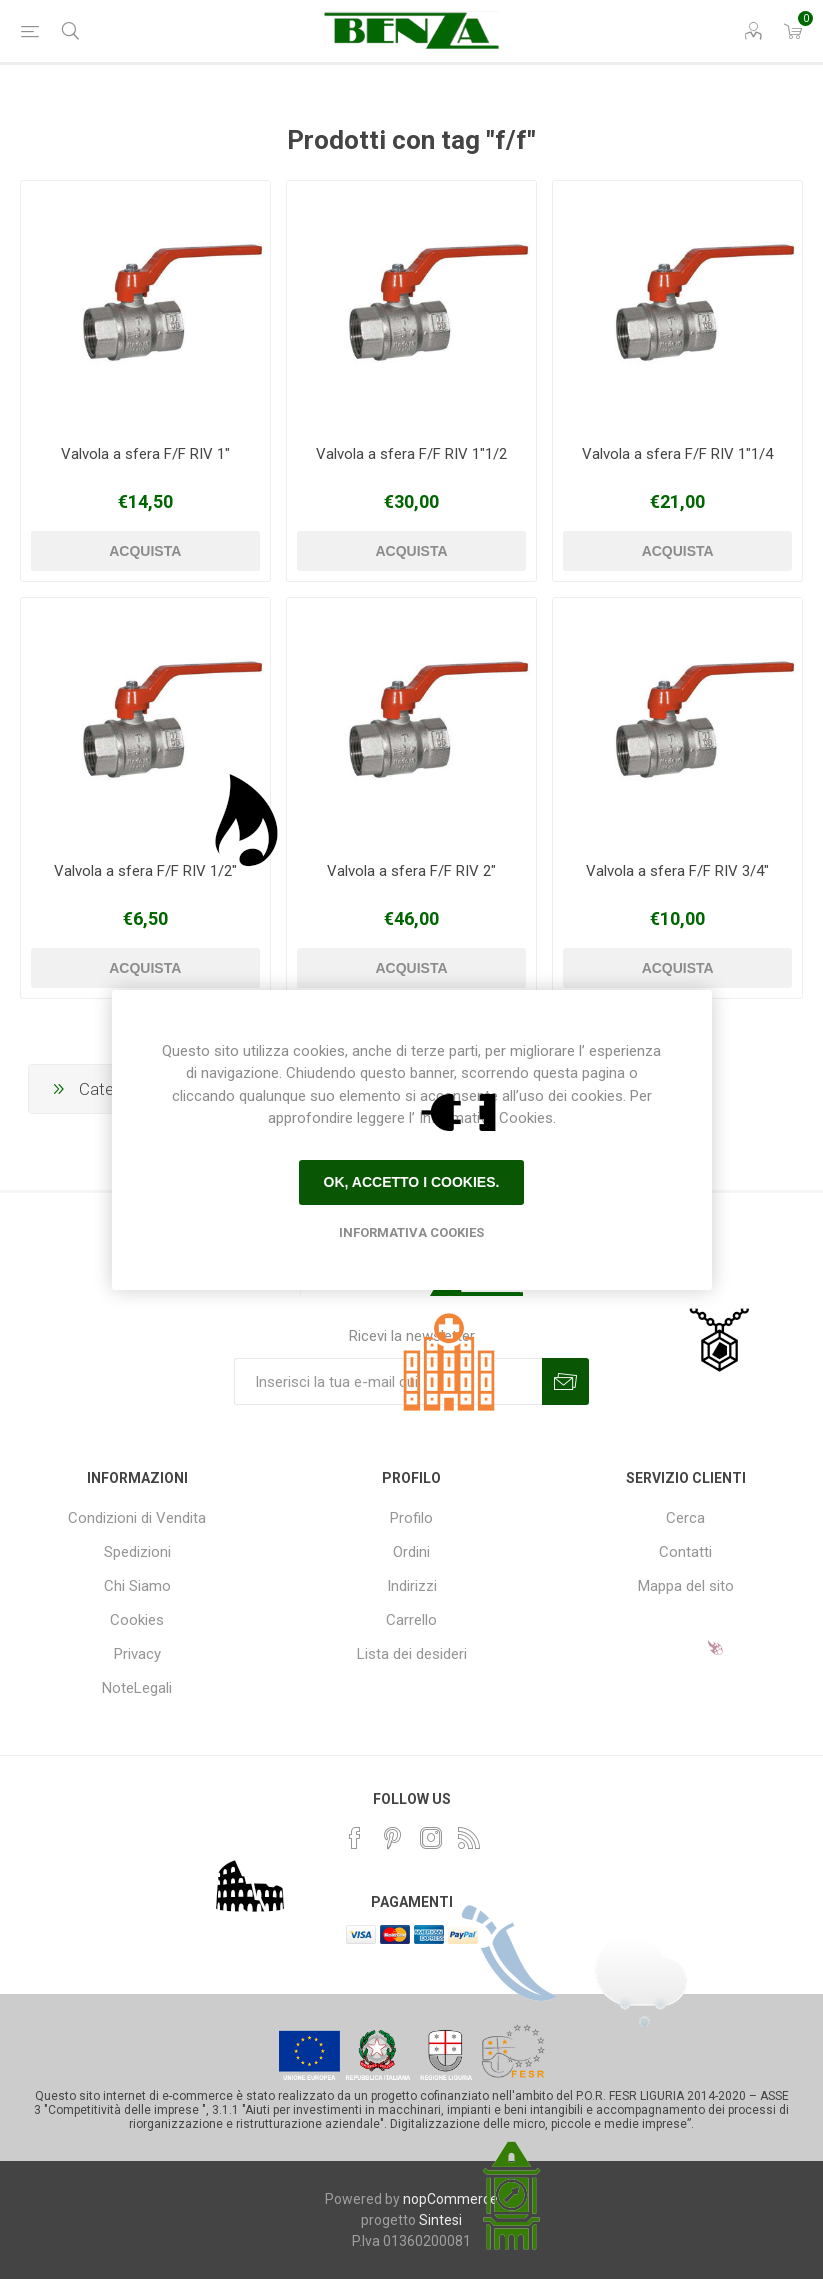  Describe the element at coordinates (715, 1647) in the screenshot. I see `activate fire or burn effect in game` at that location.